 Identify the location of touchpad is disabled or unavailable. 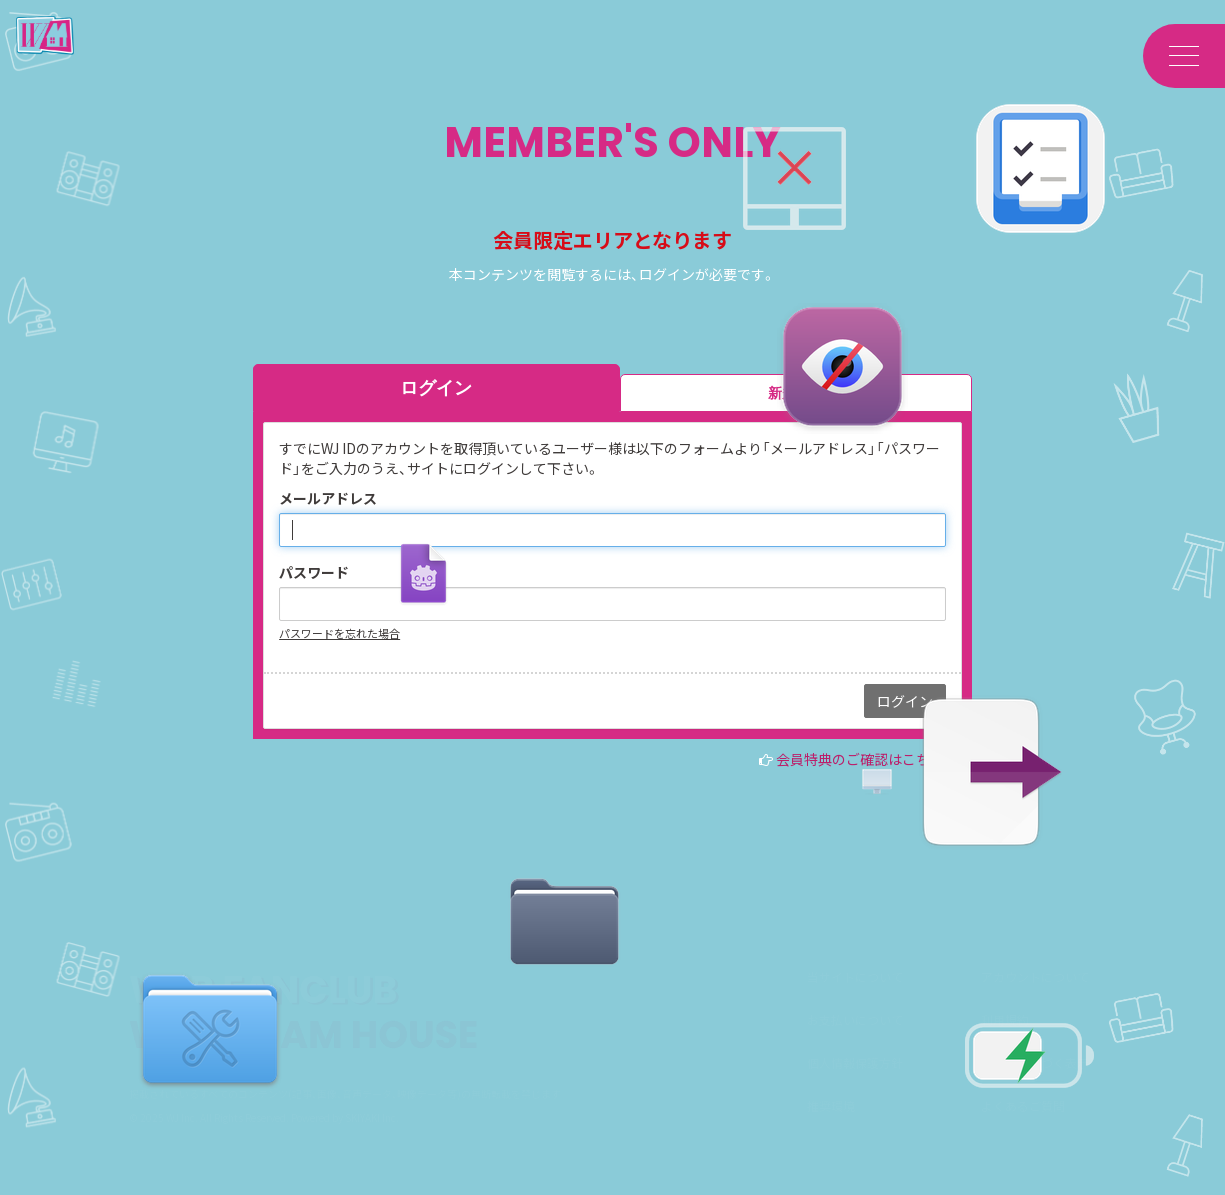
(794, 178).